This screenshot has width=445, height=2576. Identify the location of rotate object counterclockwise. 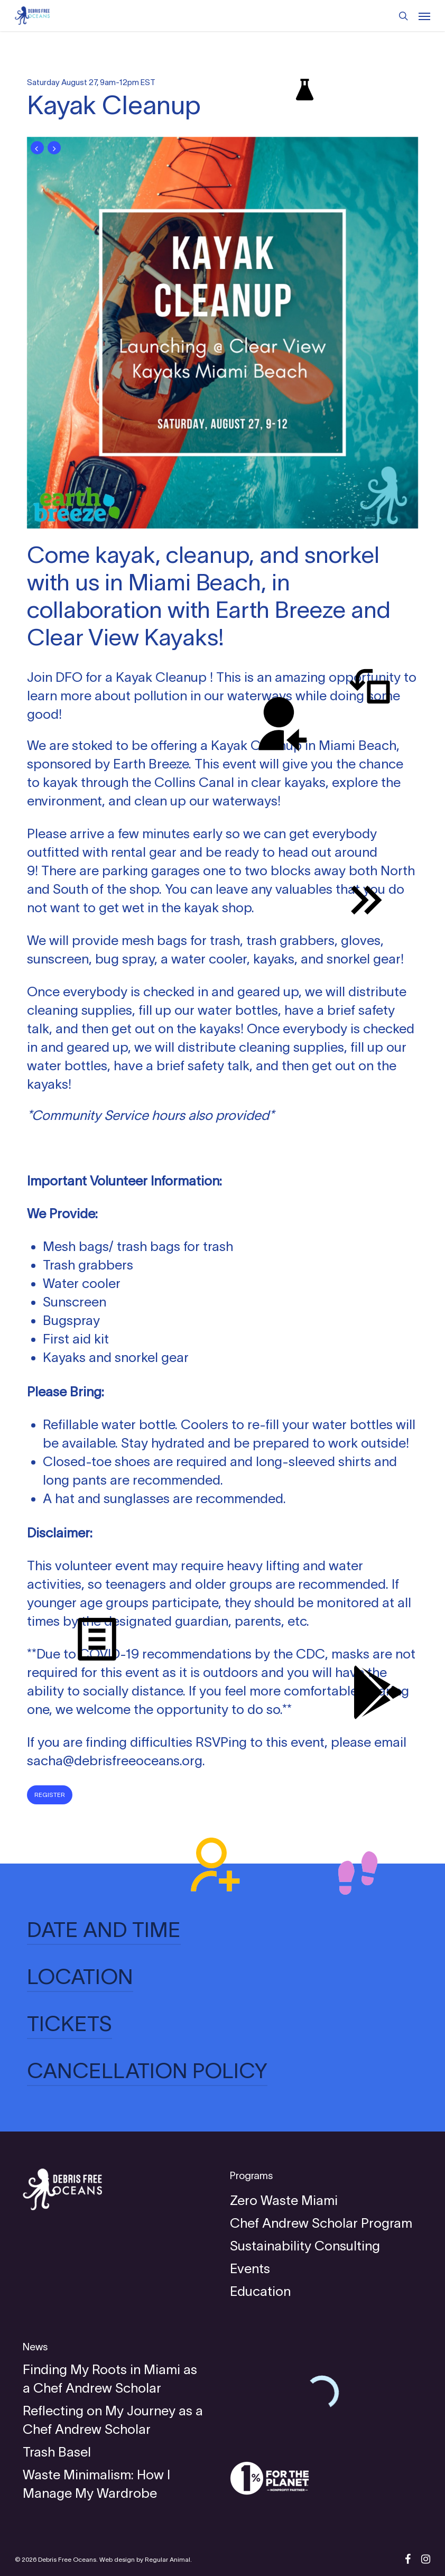
(370, 686).